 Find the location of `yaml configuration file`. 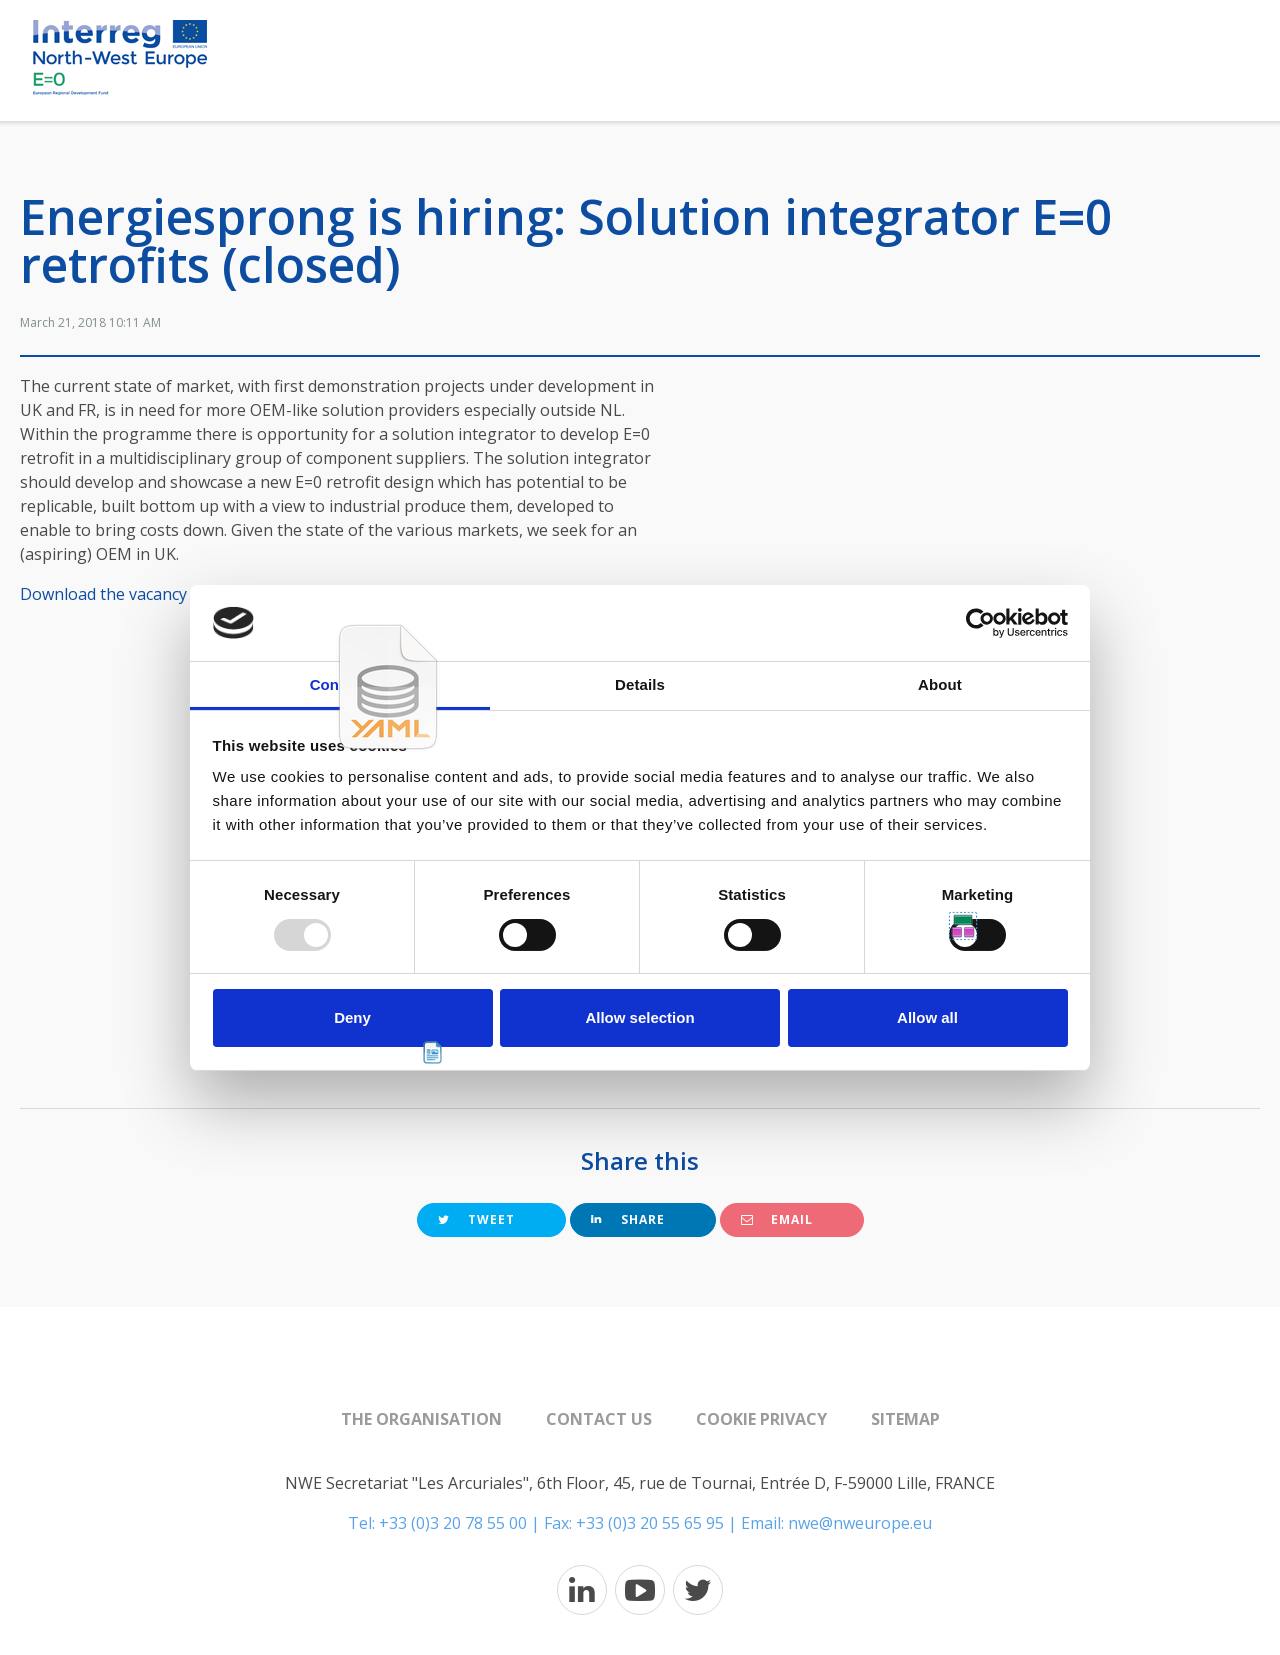

yaml configuration file is located at coordinates (388, 687).